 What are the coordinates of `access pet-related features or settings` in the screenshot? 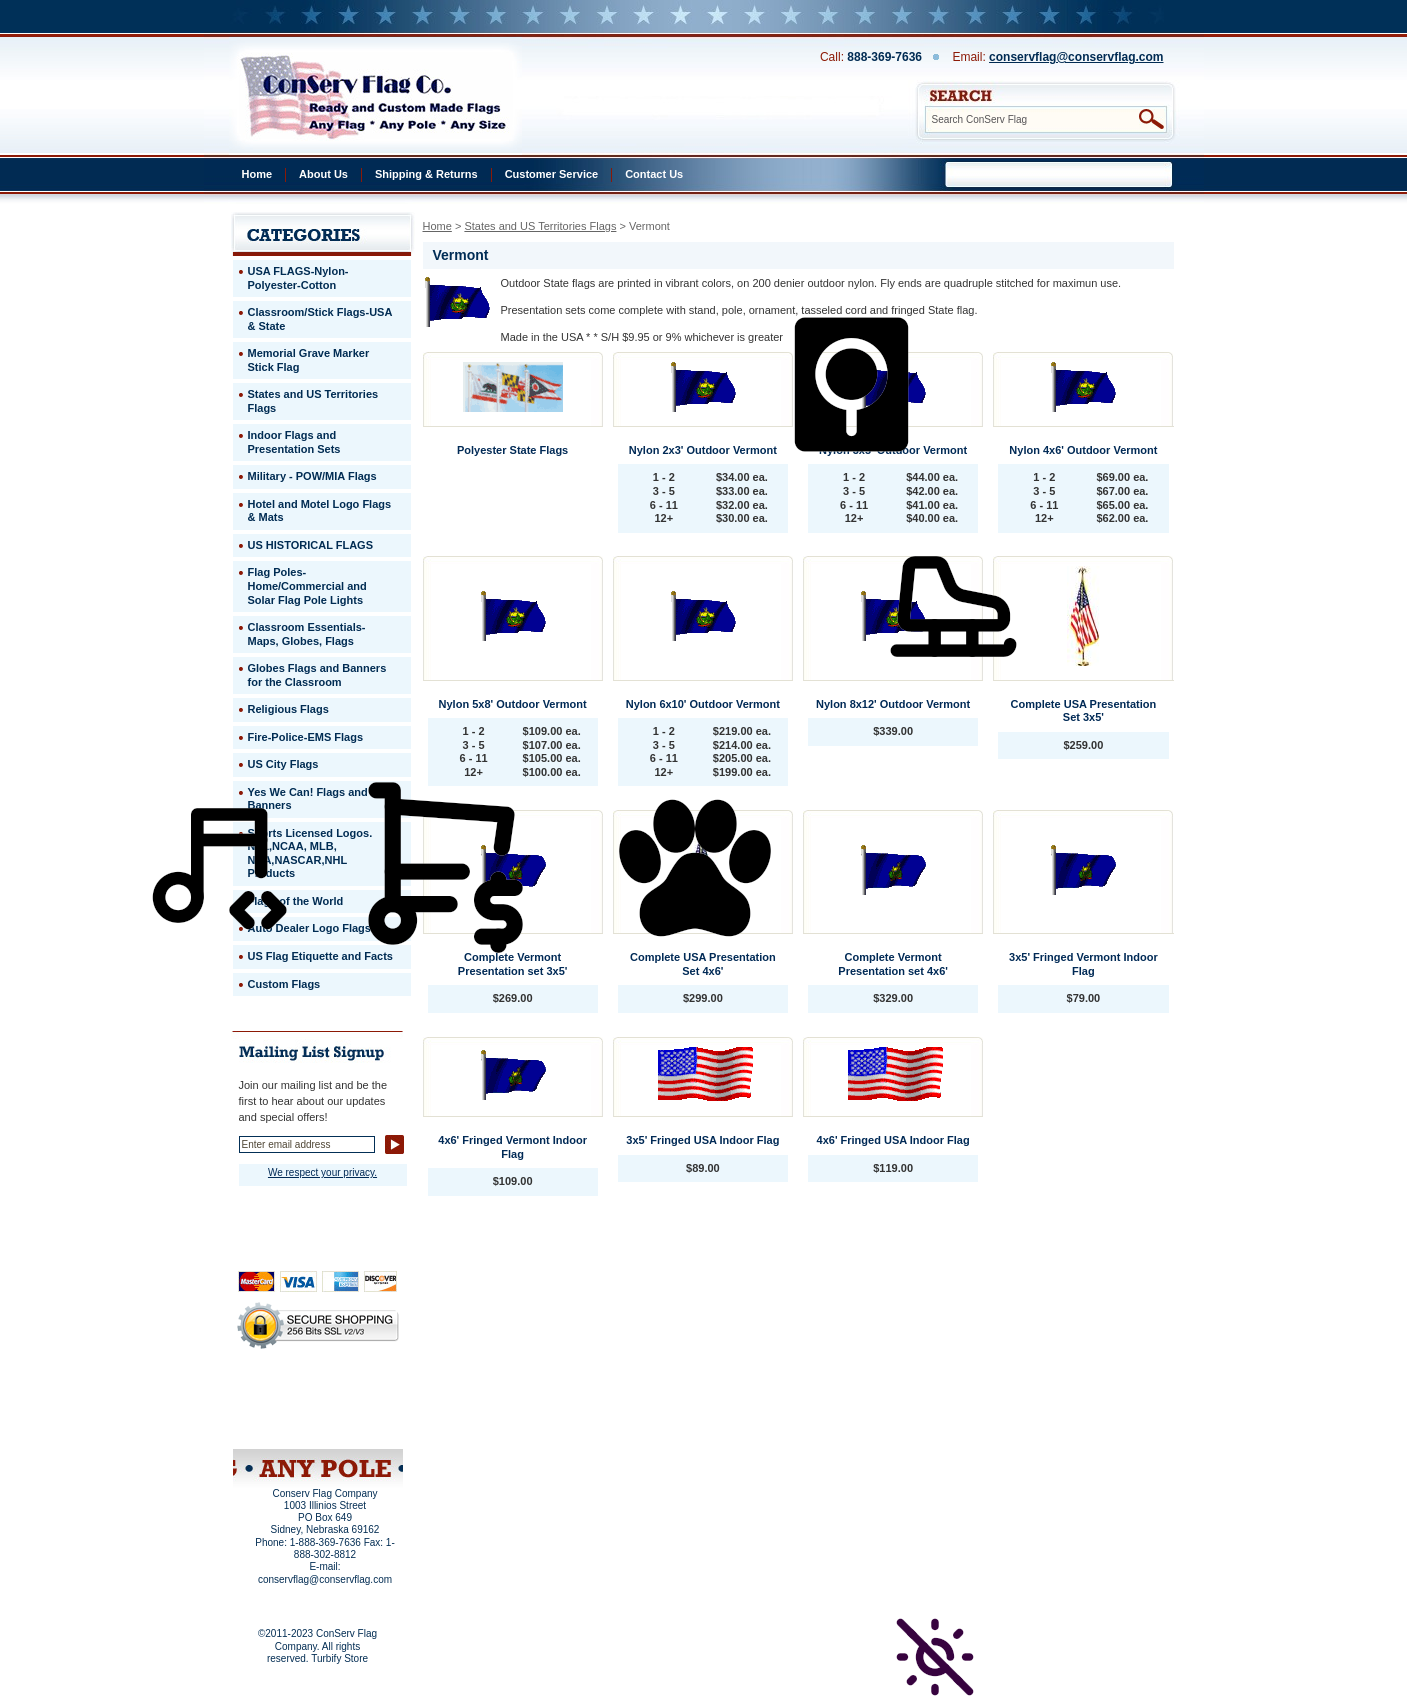 It's located at (695, 868).